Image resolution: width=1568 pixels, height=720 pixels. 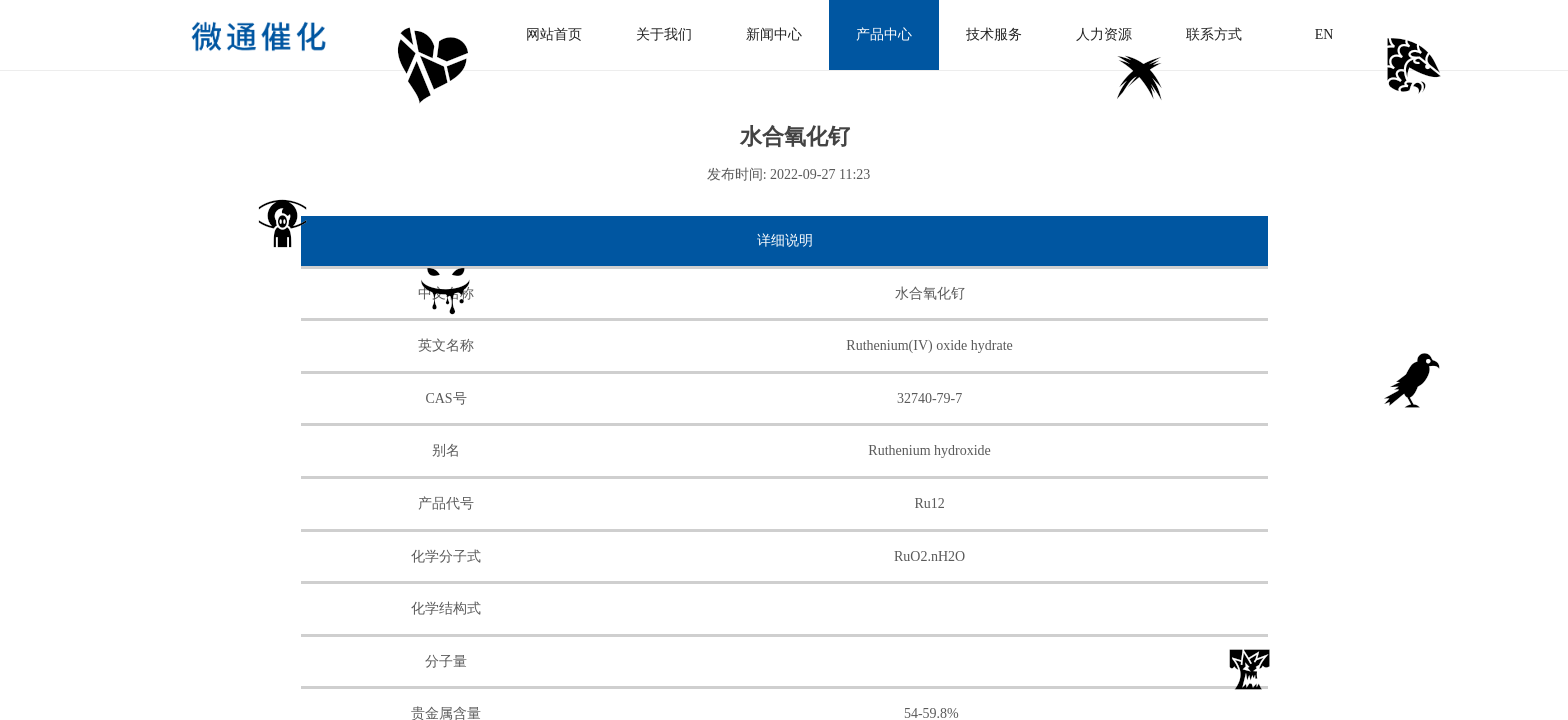 What do you see at coordinates (432, 65) in the screenshot?
I see `indicates a broken heart or heartbreak status` at bounding box center [432, 65].